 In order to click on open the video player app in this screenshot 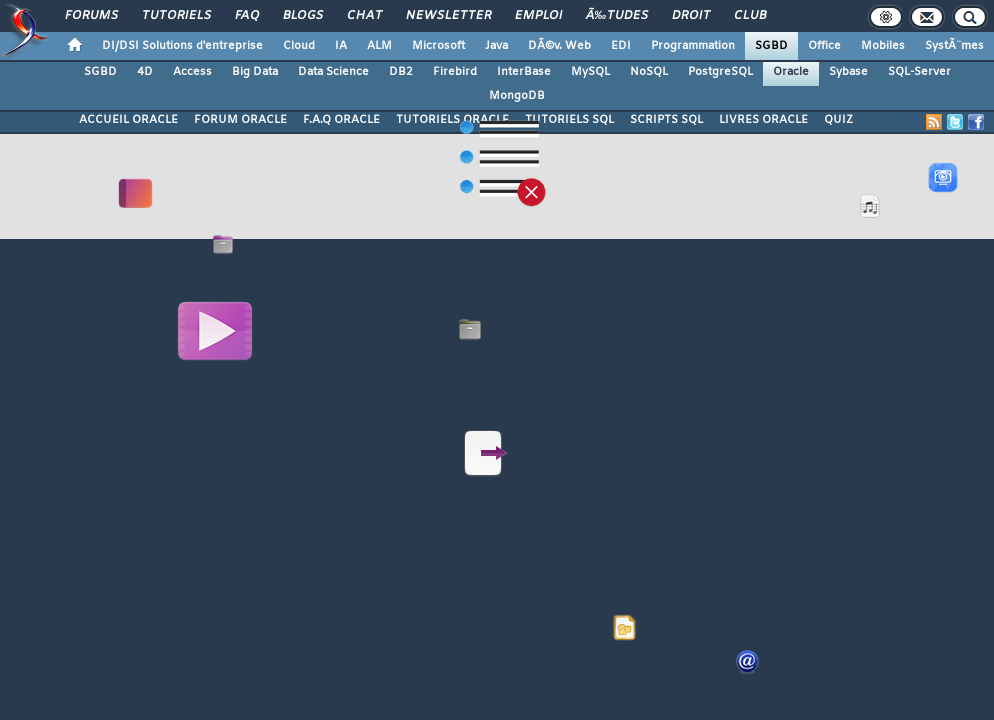, I will do `click(215, 331)`.